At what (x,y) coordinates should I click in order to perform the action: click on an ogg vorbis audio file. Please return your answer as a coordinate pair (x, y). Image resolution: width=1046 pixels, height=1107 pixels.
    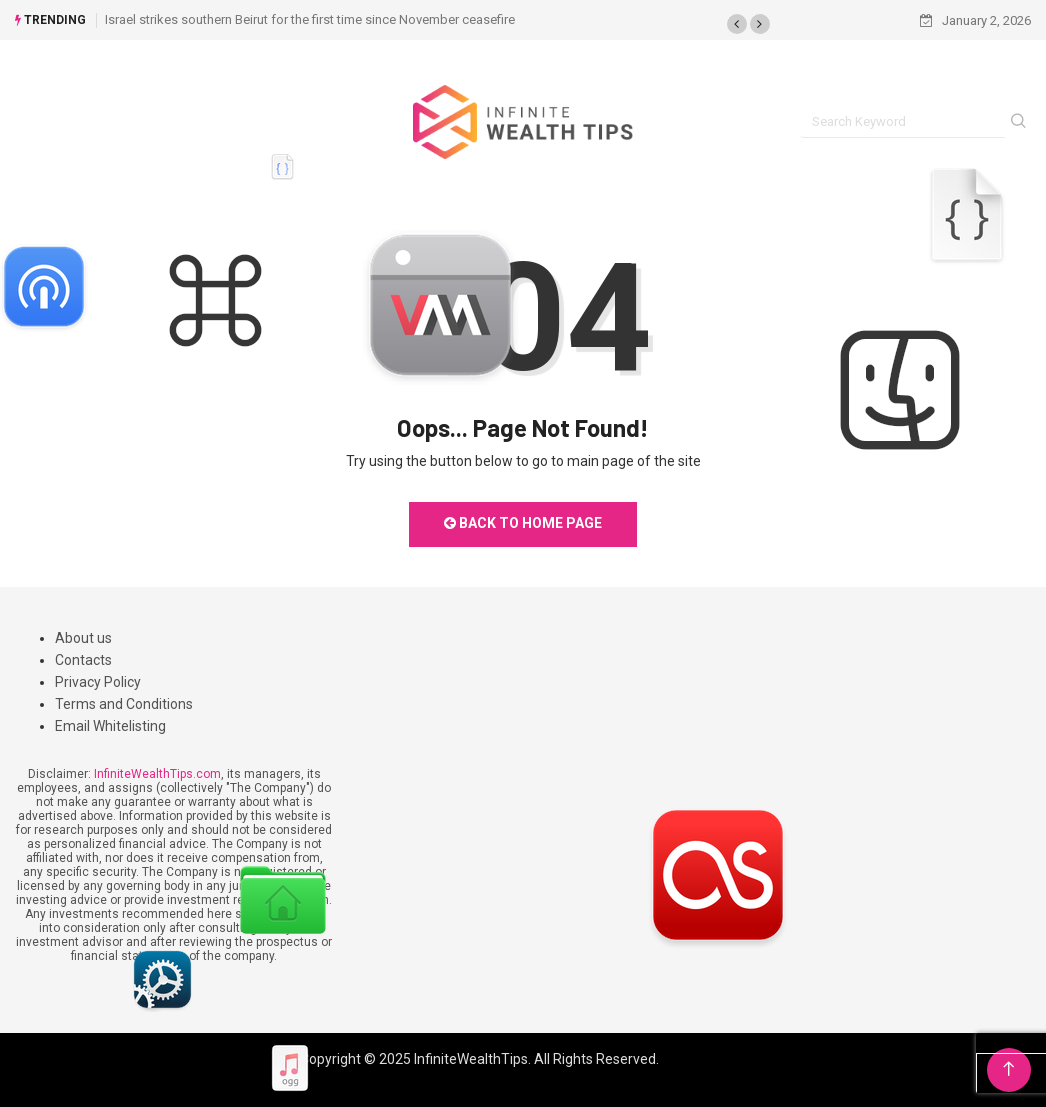
    Looking at the image, I should click on (290, 1068).